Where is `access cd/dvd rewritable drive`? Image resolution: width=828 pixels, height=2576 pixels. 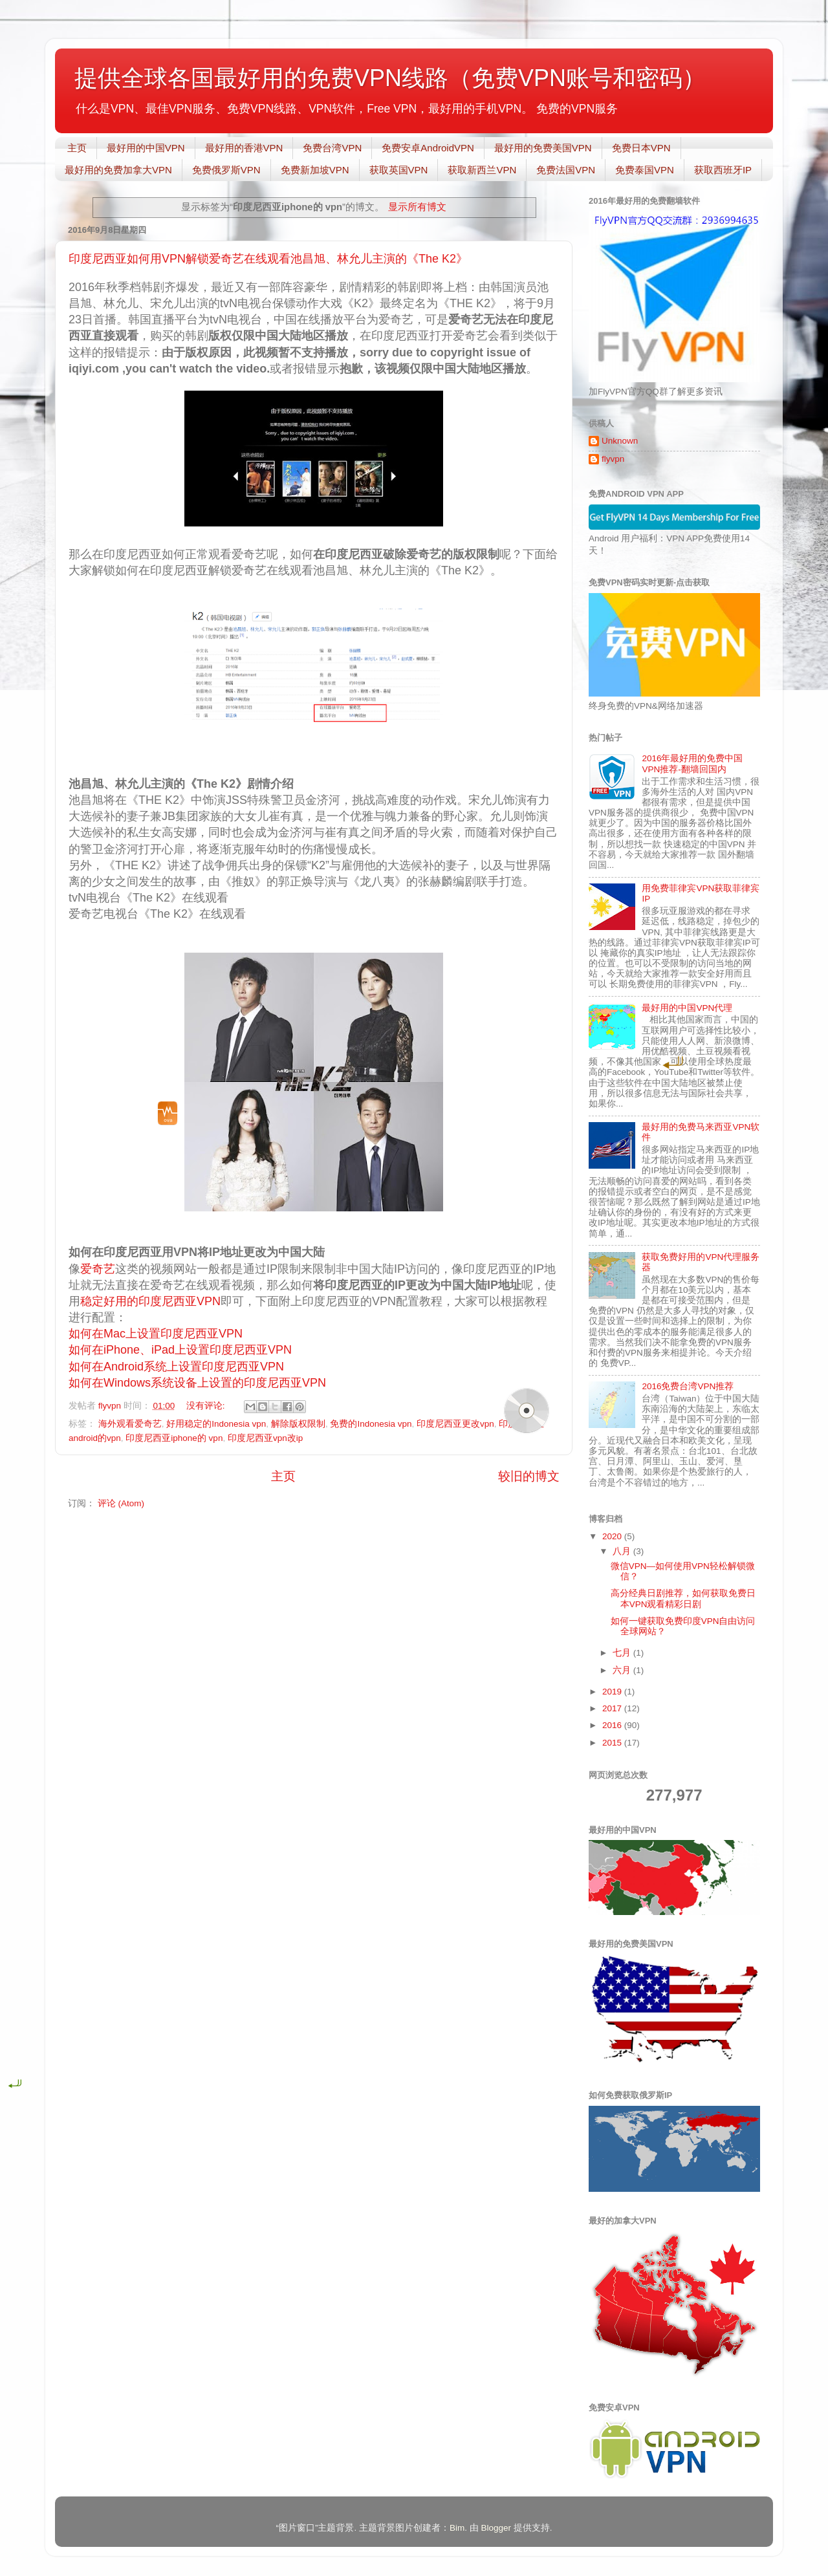 access cd/dvd rewritable drive is located at coordinates (527, 1411).